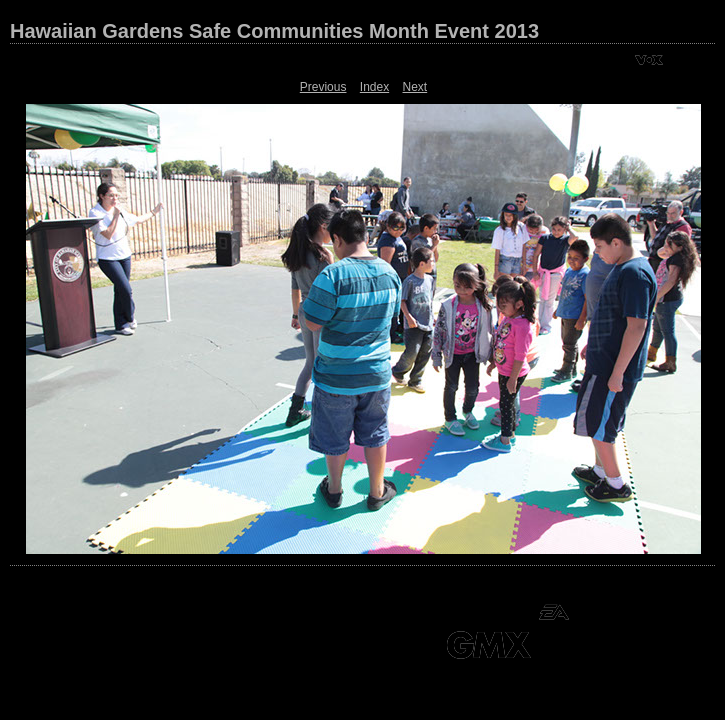 The height and width of the screenshot is (720, 725). I want to click on open GMX email service, so click(489, 645).